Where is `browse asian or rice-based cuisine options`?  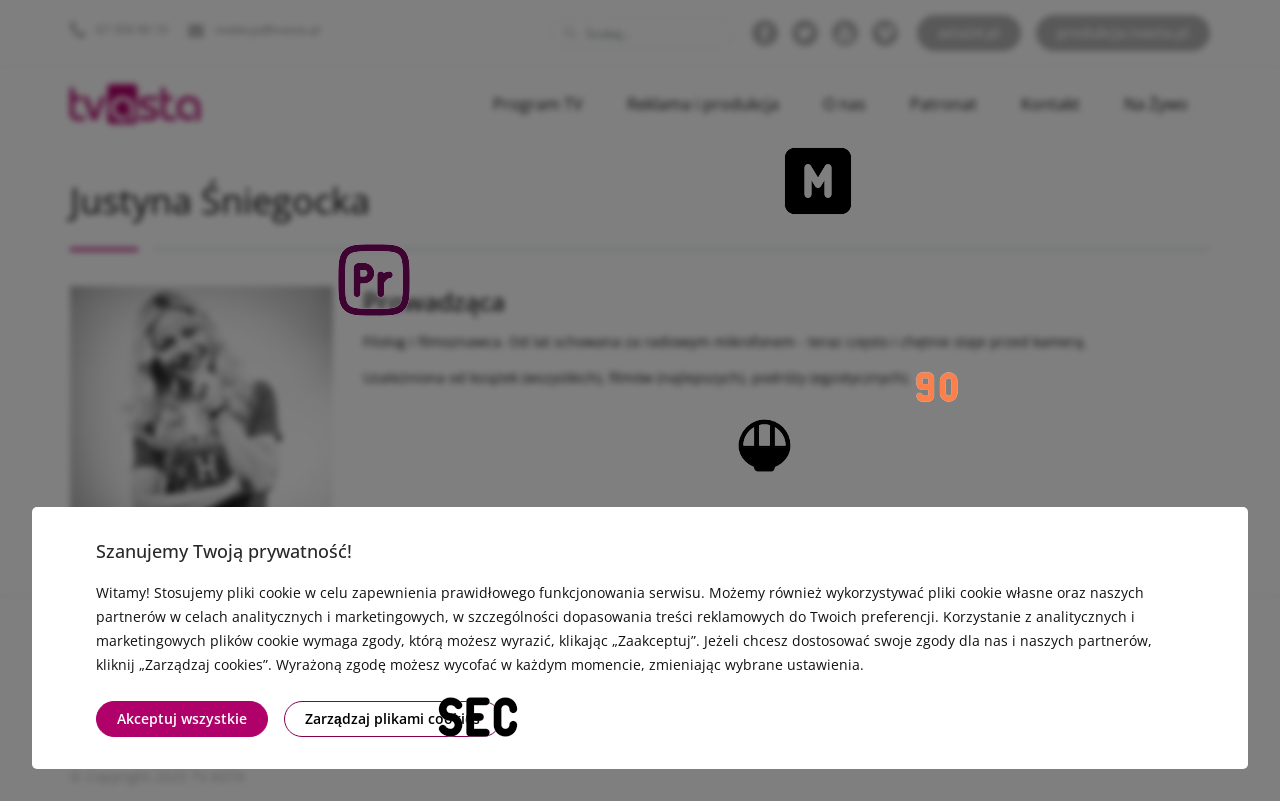
browse asian or rice-based cuisine options is located at coordinates (764, 445).